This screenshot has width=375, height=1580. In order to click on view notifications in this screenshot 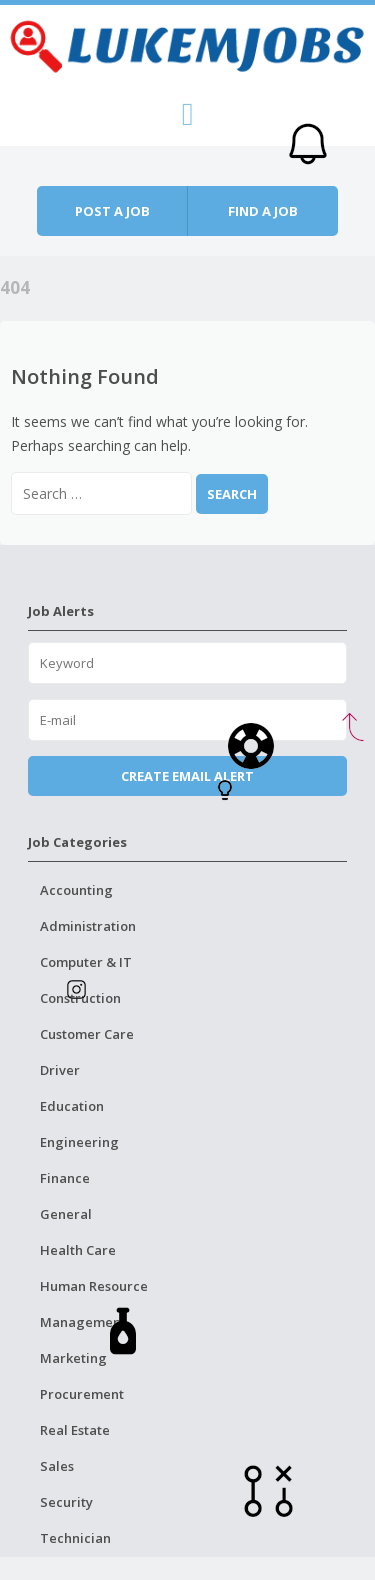, I will do `click(308, 144)`.